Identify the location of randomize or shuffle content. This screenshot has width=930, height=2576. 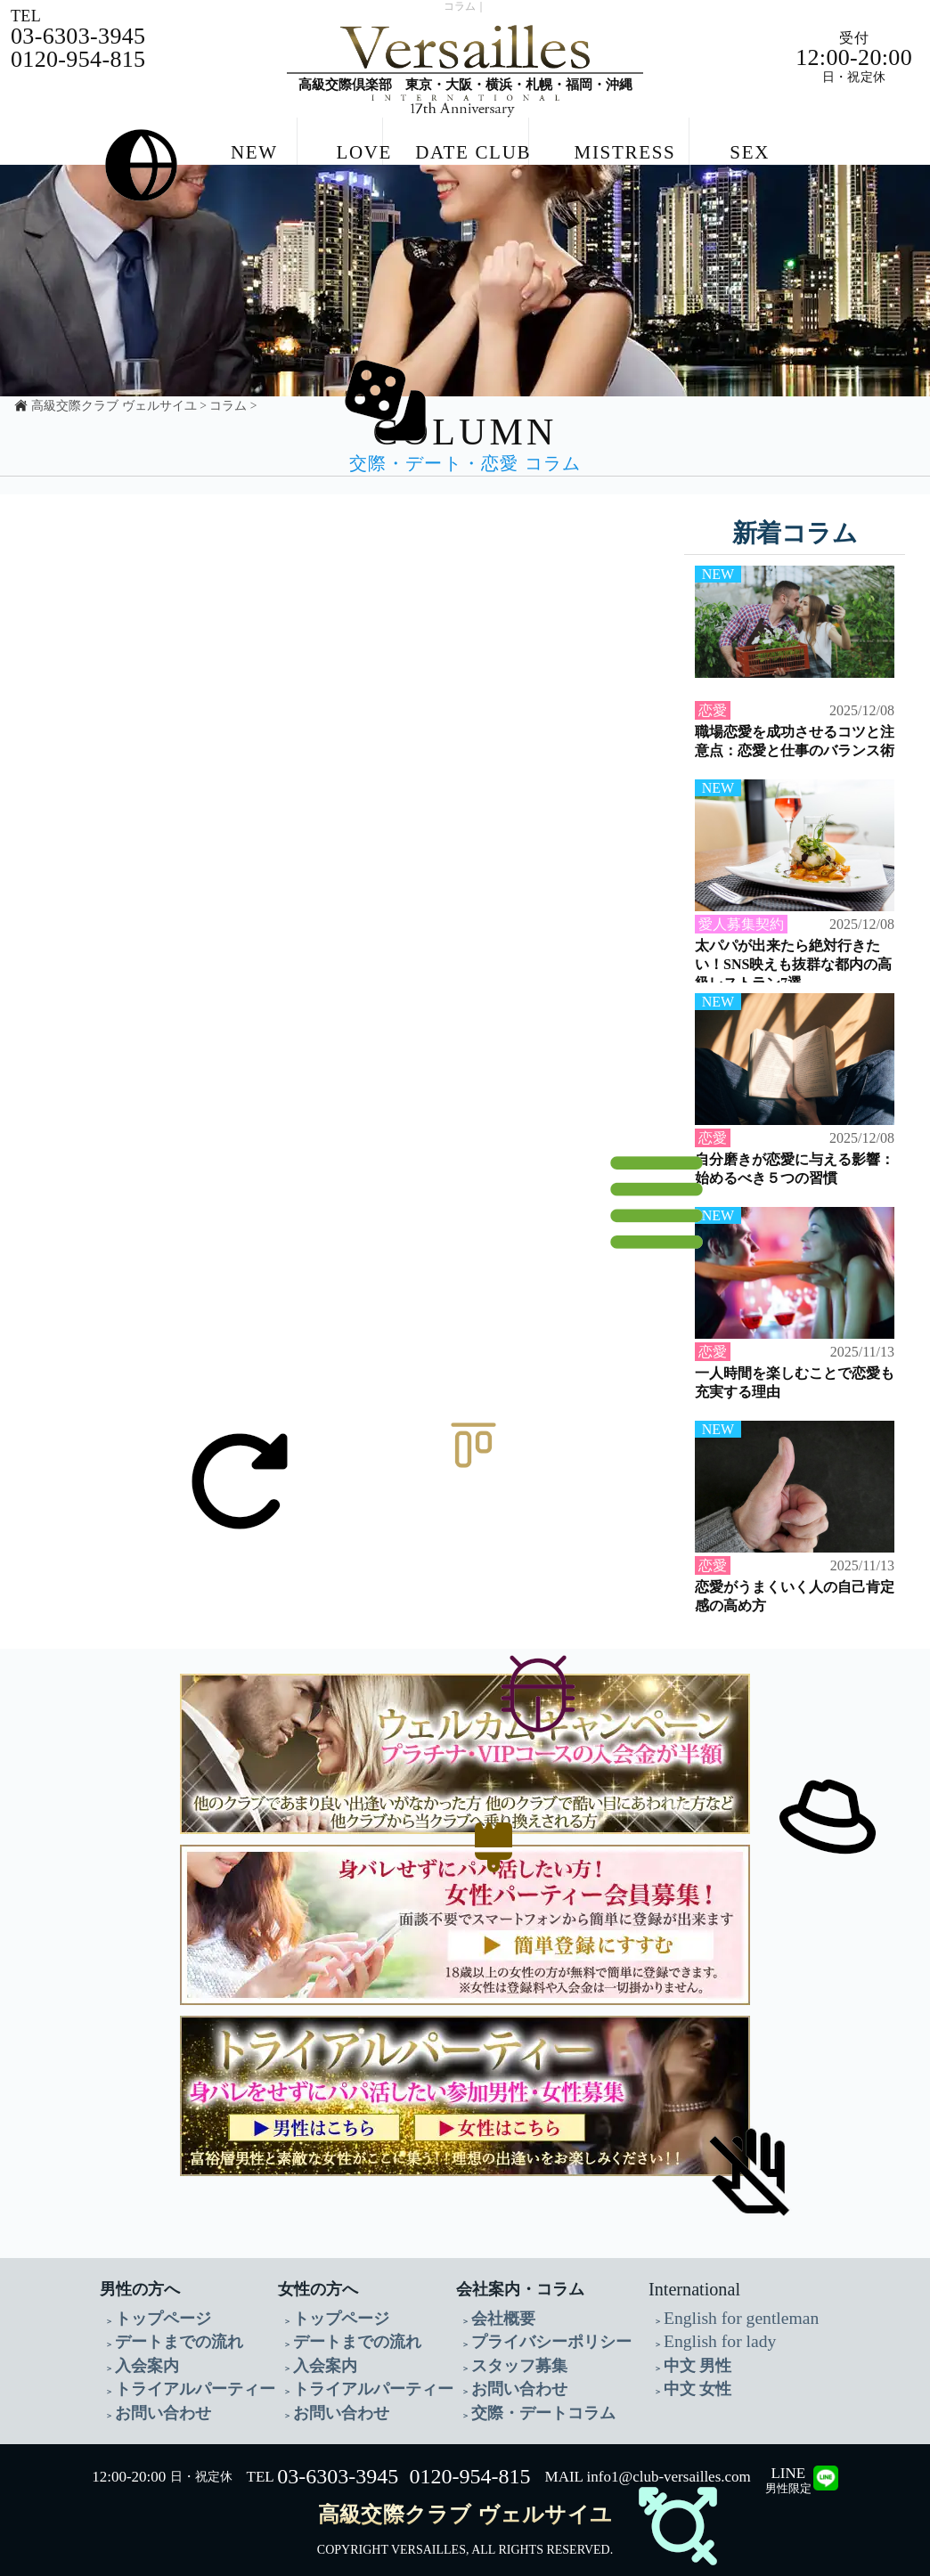
(385, 400).